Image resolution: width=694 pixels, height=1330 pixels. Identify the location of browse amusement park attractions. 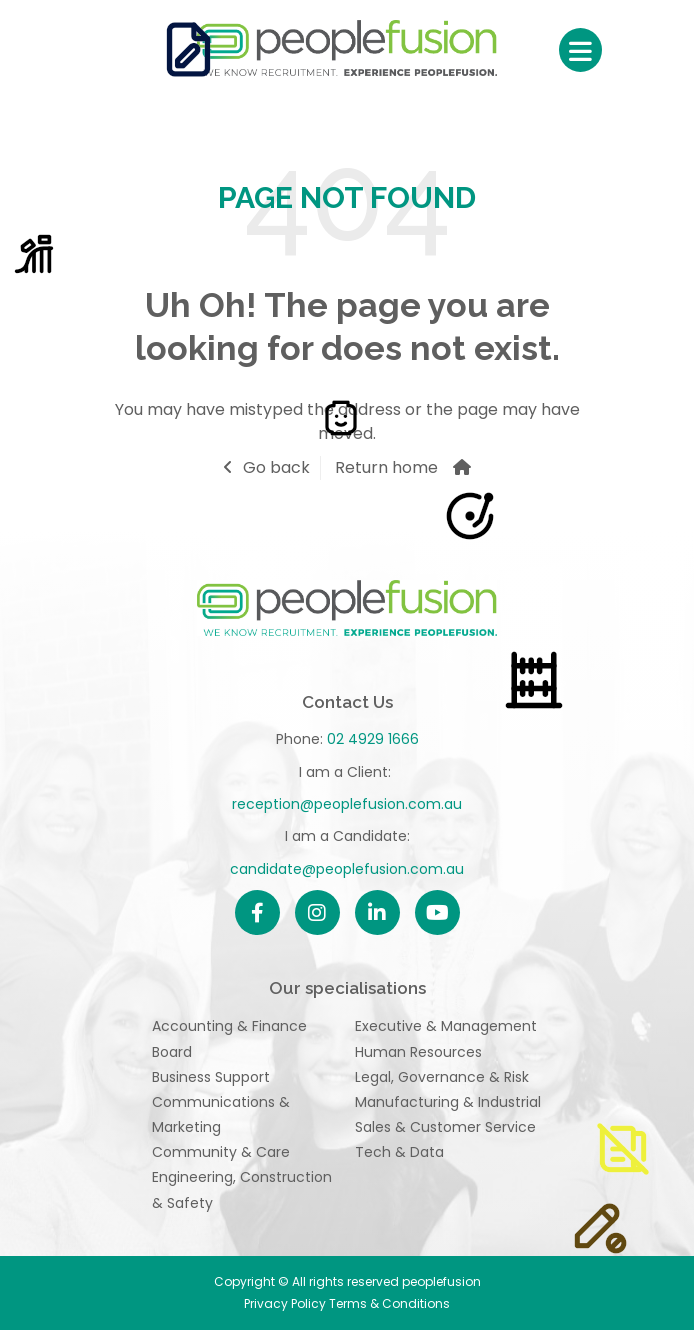
(34, 254).